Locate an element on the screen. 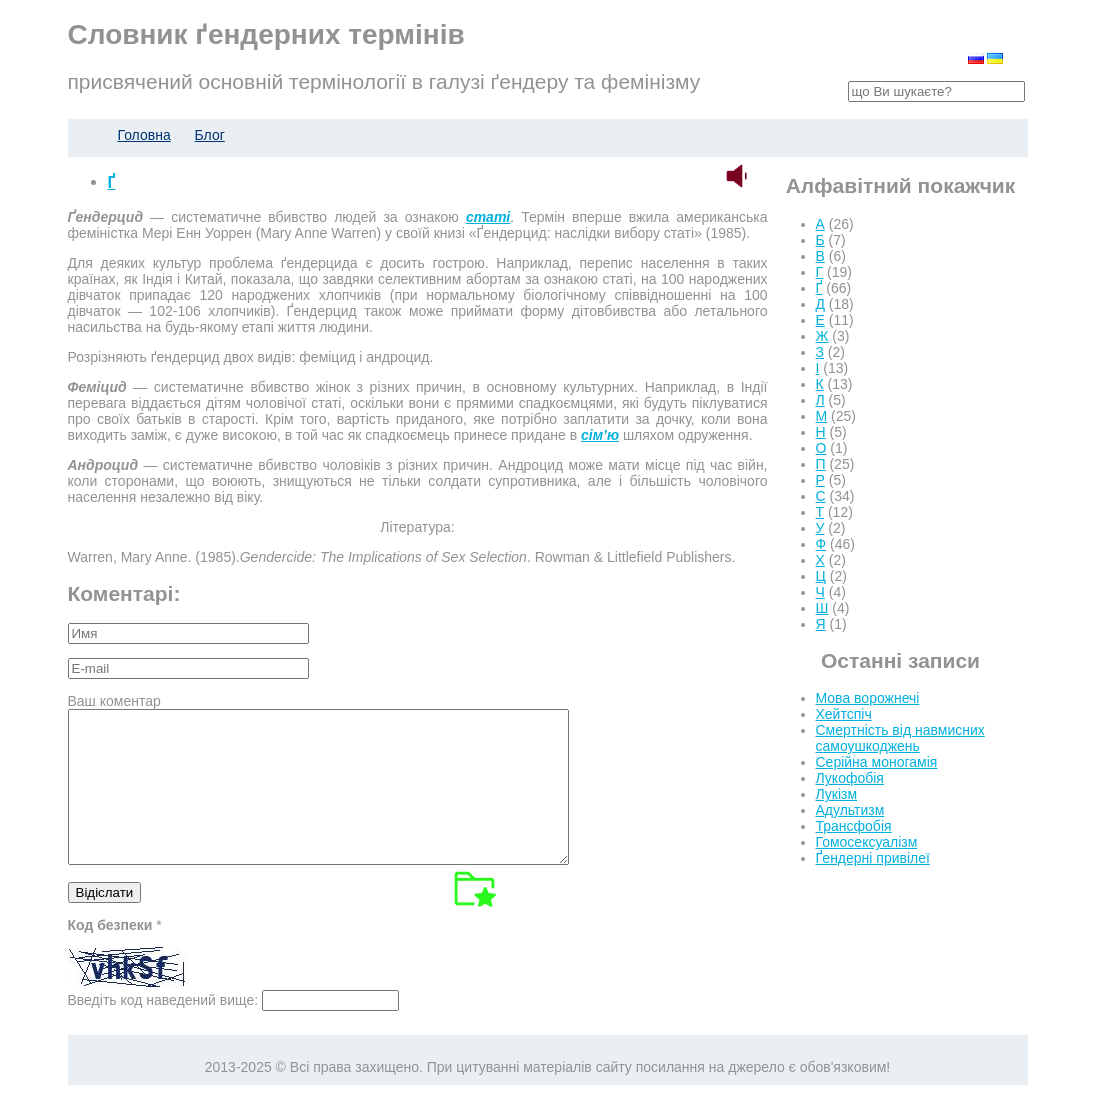 This screenshot has width=1095, height=1115. adjust volume to low level is located at coordinates (738, 176).